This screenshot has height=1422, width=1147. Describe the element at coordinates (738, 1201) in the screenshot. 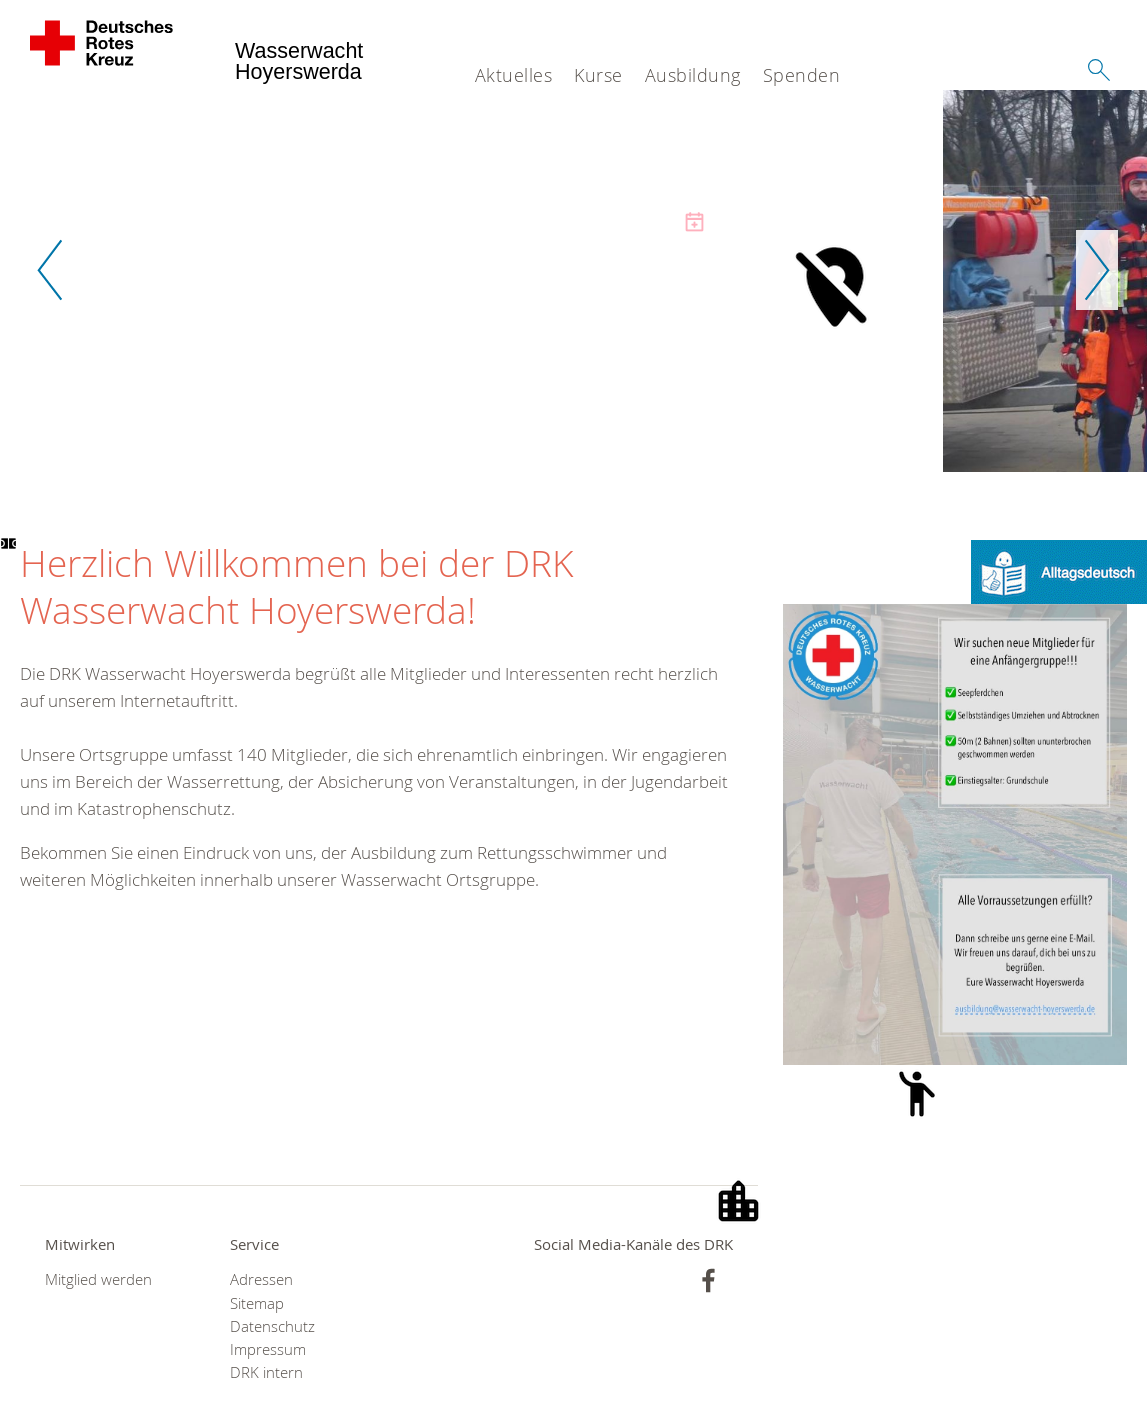

I see `view city or urban locations` at that location.